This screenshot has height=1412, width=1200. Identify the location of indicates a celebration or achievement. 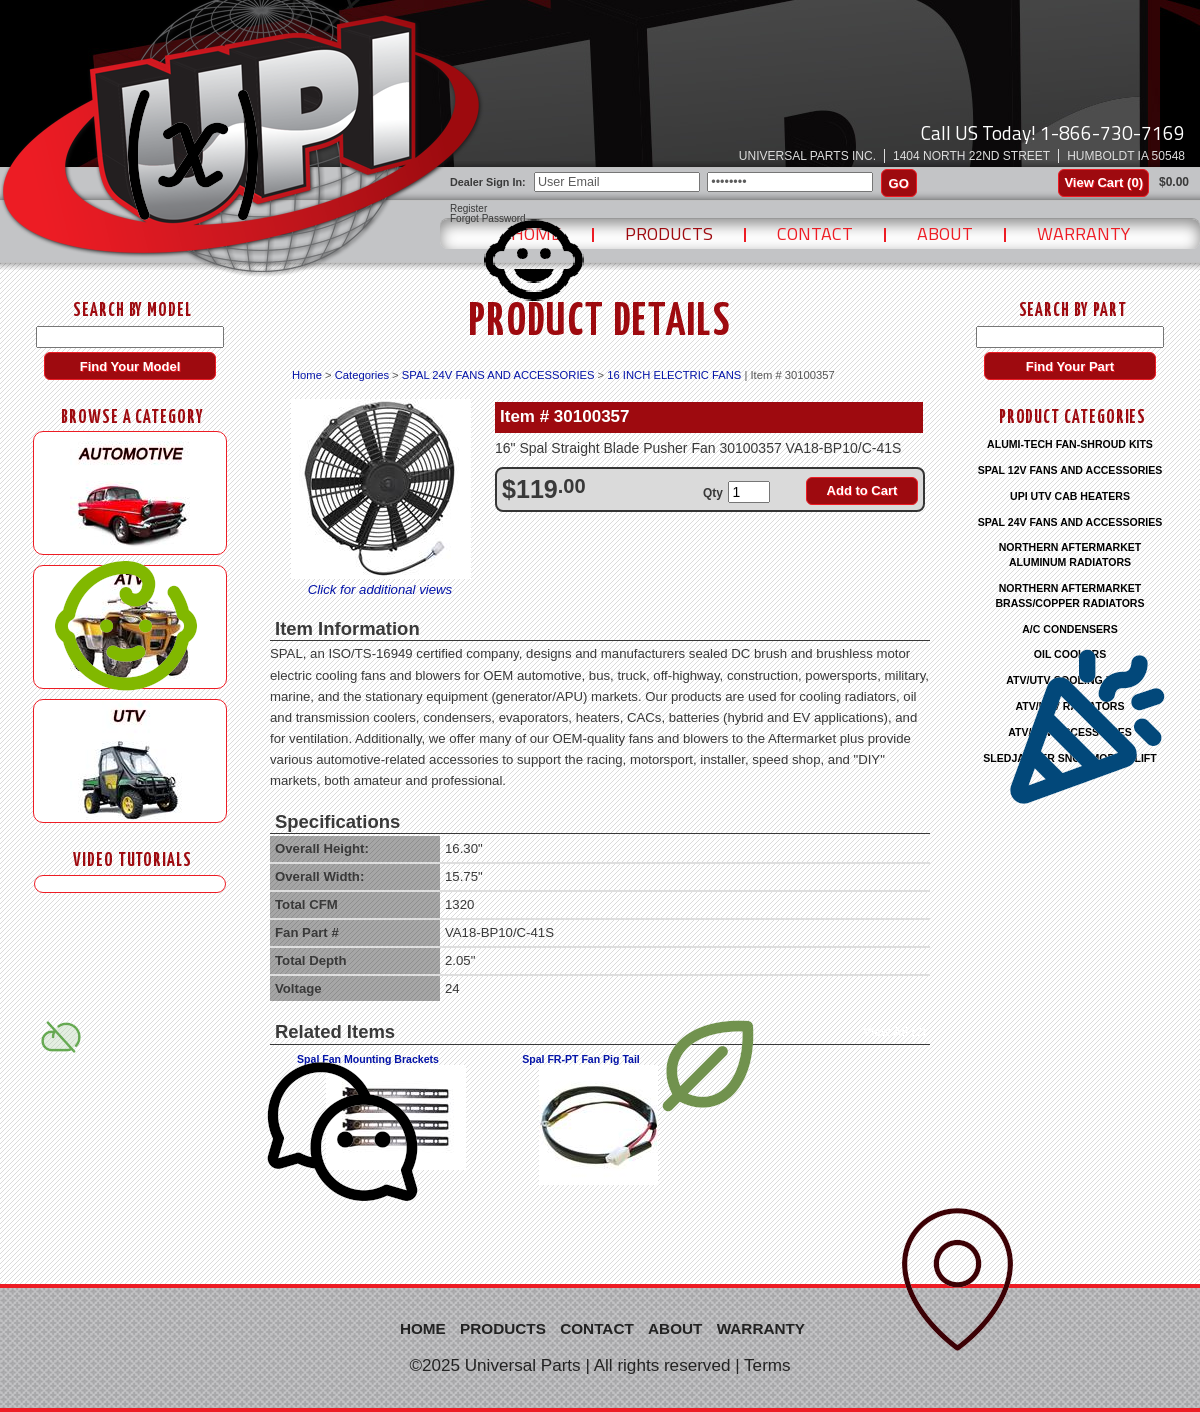
(1079, 735).